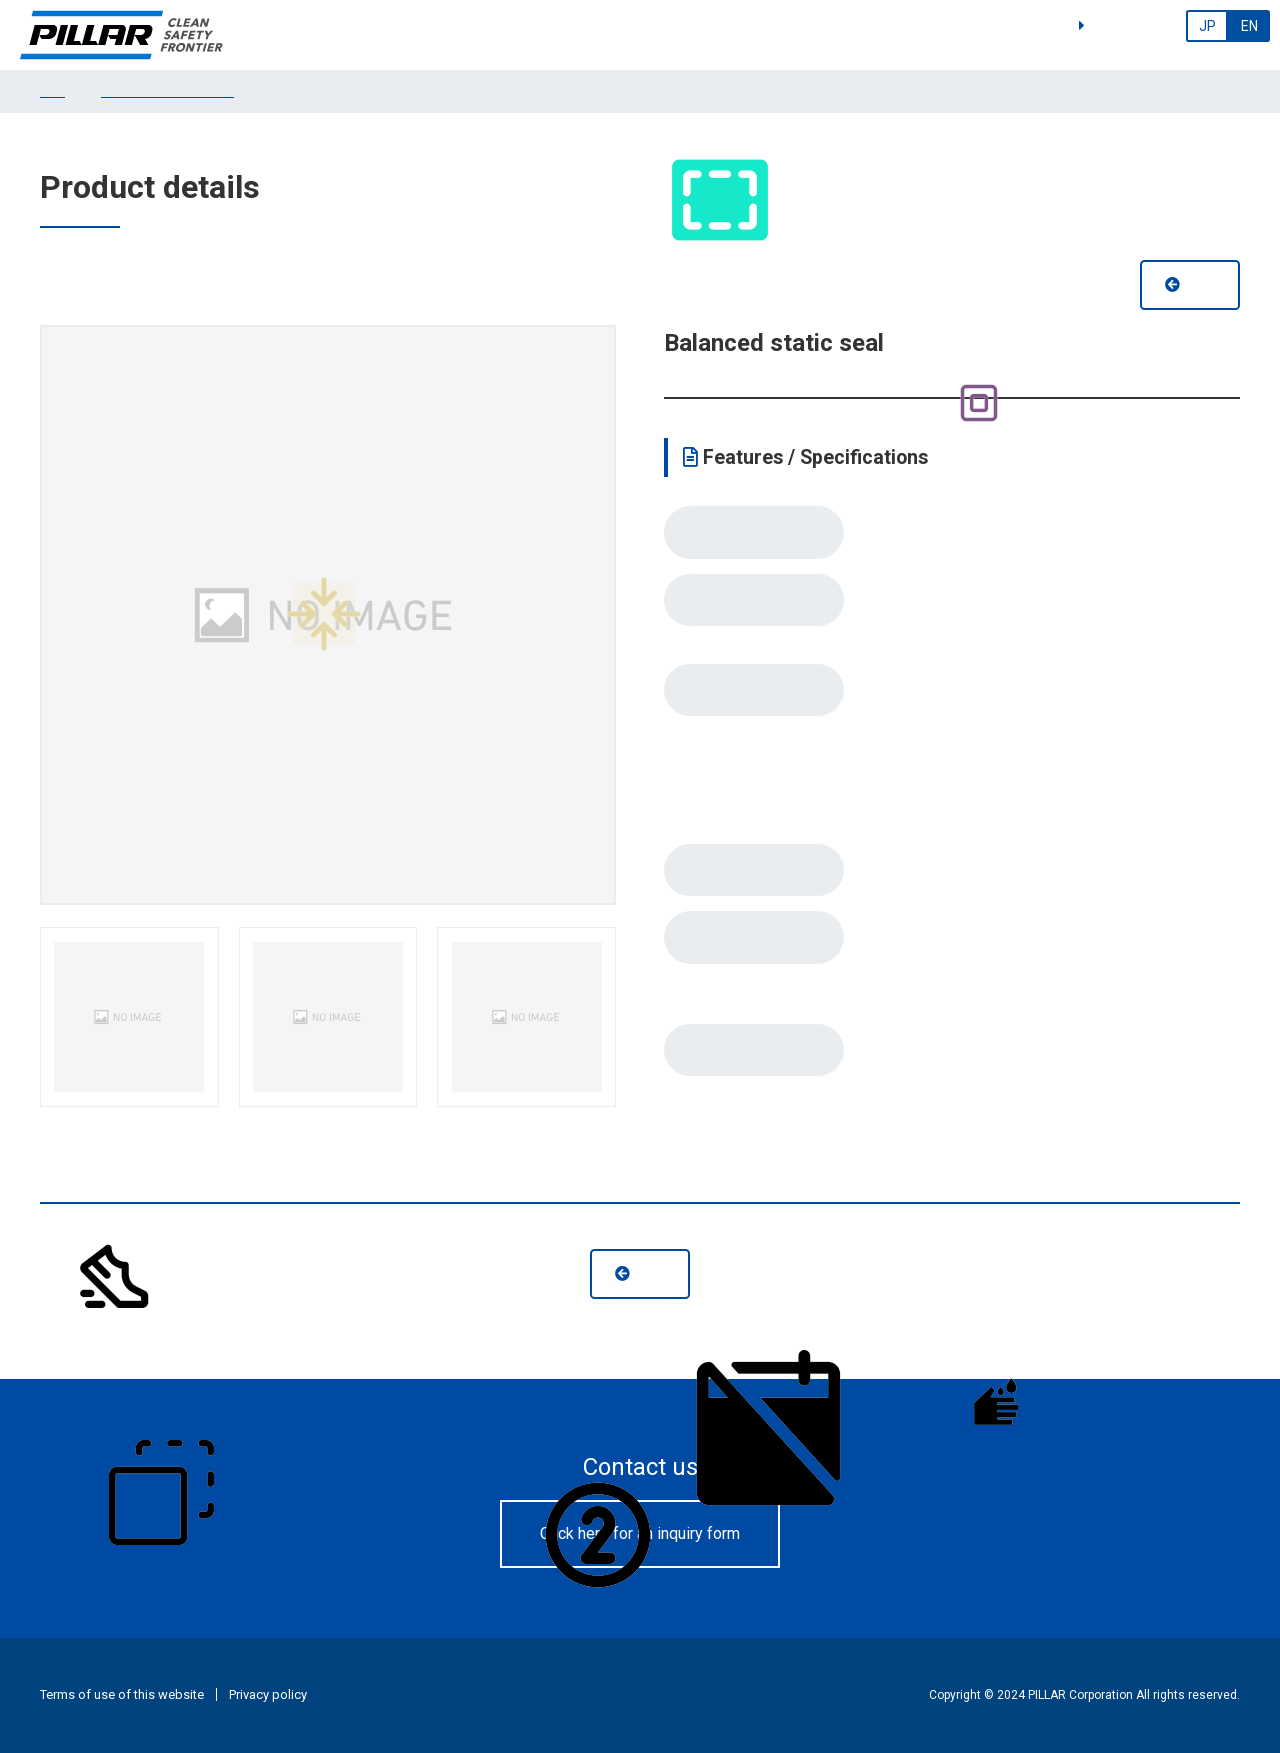 This screenshot has height=1753, width=1280. Describe the element at coordinates (997, 1401) in the screenshot. I see `wash your hands` at that location.